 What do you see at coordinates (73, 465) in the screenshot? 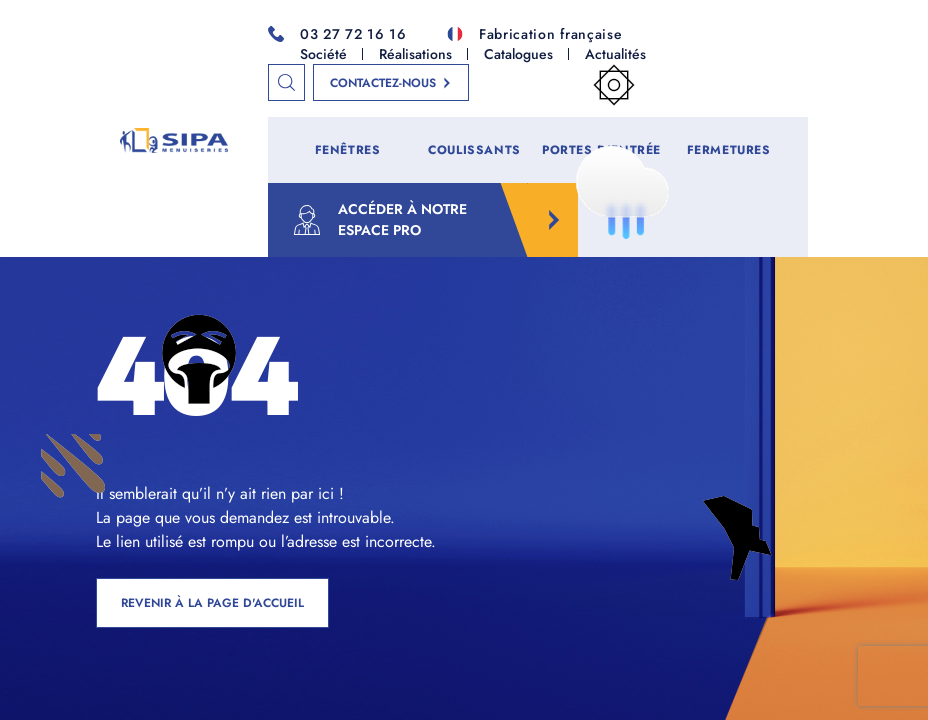
I see `indicates heavy rain weather condition` at bounding box center [73, 465].